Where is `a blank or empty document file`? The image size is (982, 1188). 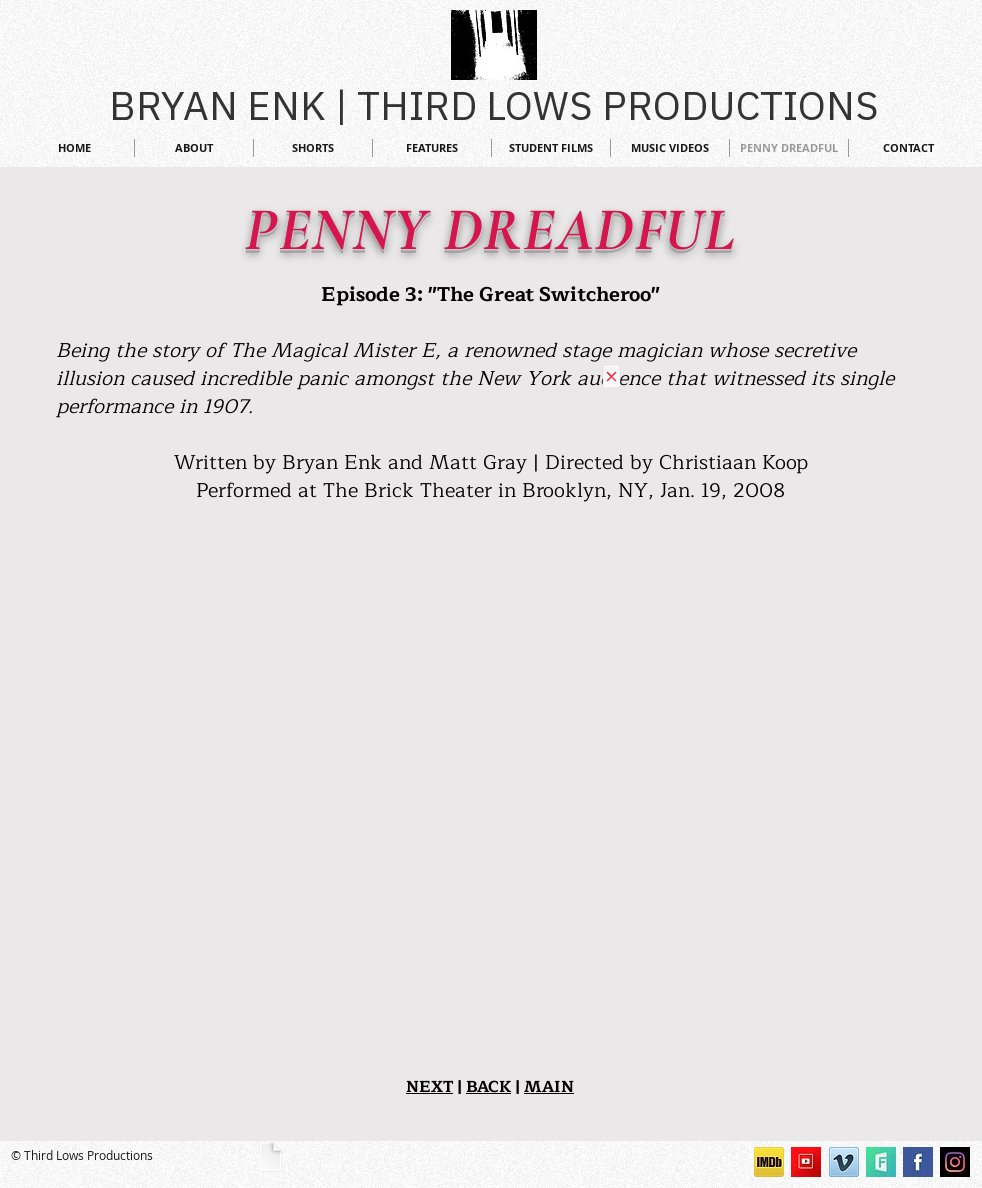 a blank or empty document file is located at coordinates (270, 1157).